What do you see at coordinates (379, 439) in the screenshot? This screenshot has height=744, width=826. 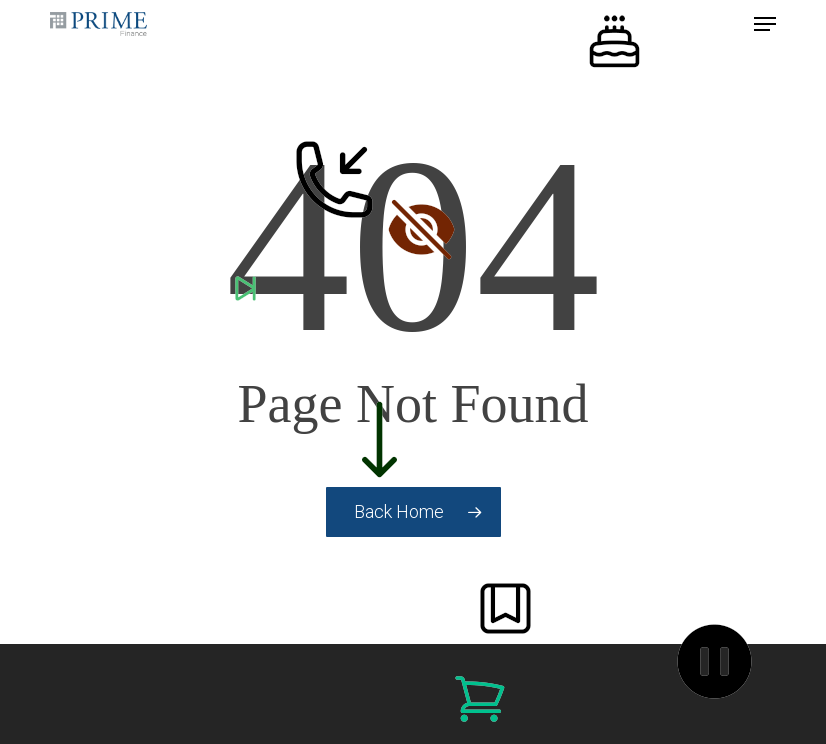 I see `scroll down for more content` at bounding box center [379, 439].